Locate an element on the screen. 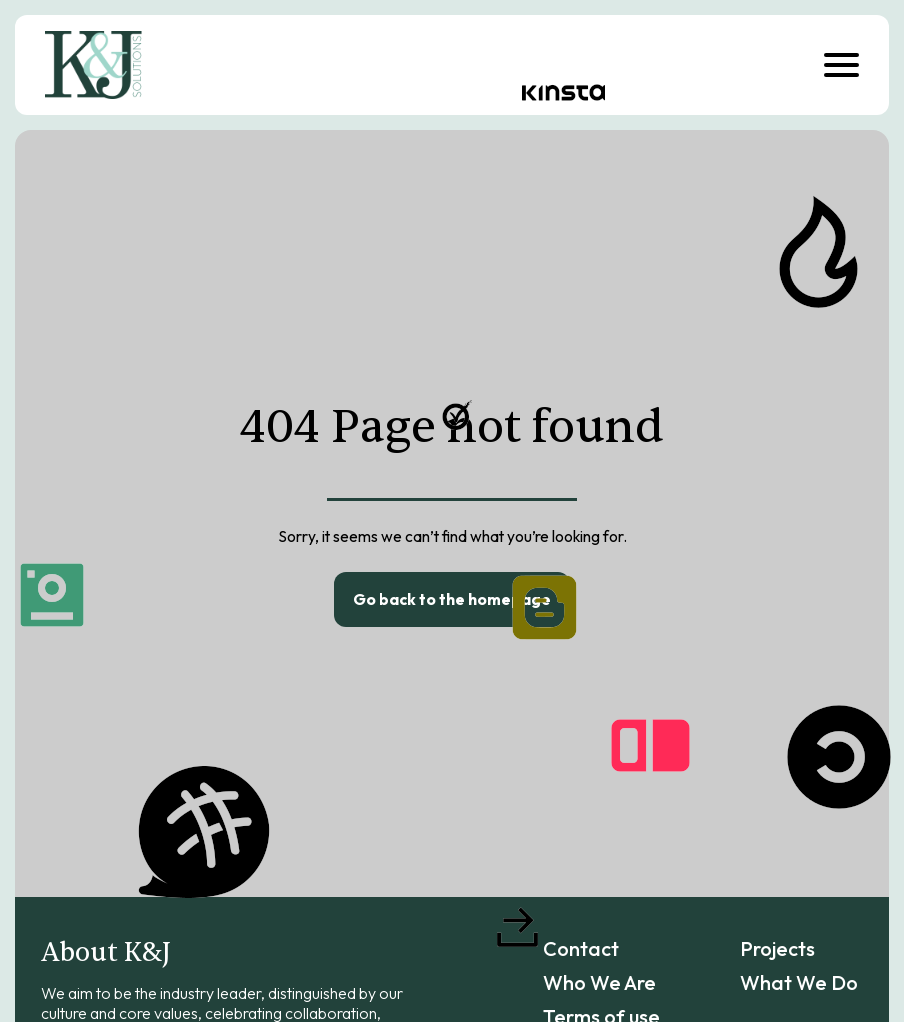 Image resolution: width=904 pixels, height=1022 pixels. indicates content licensed under copyleft is located at coordinates (839, 757).